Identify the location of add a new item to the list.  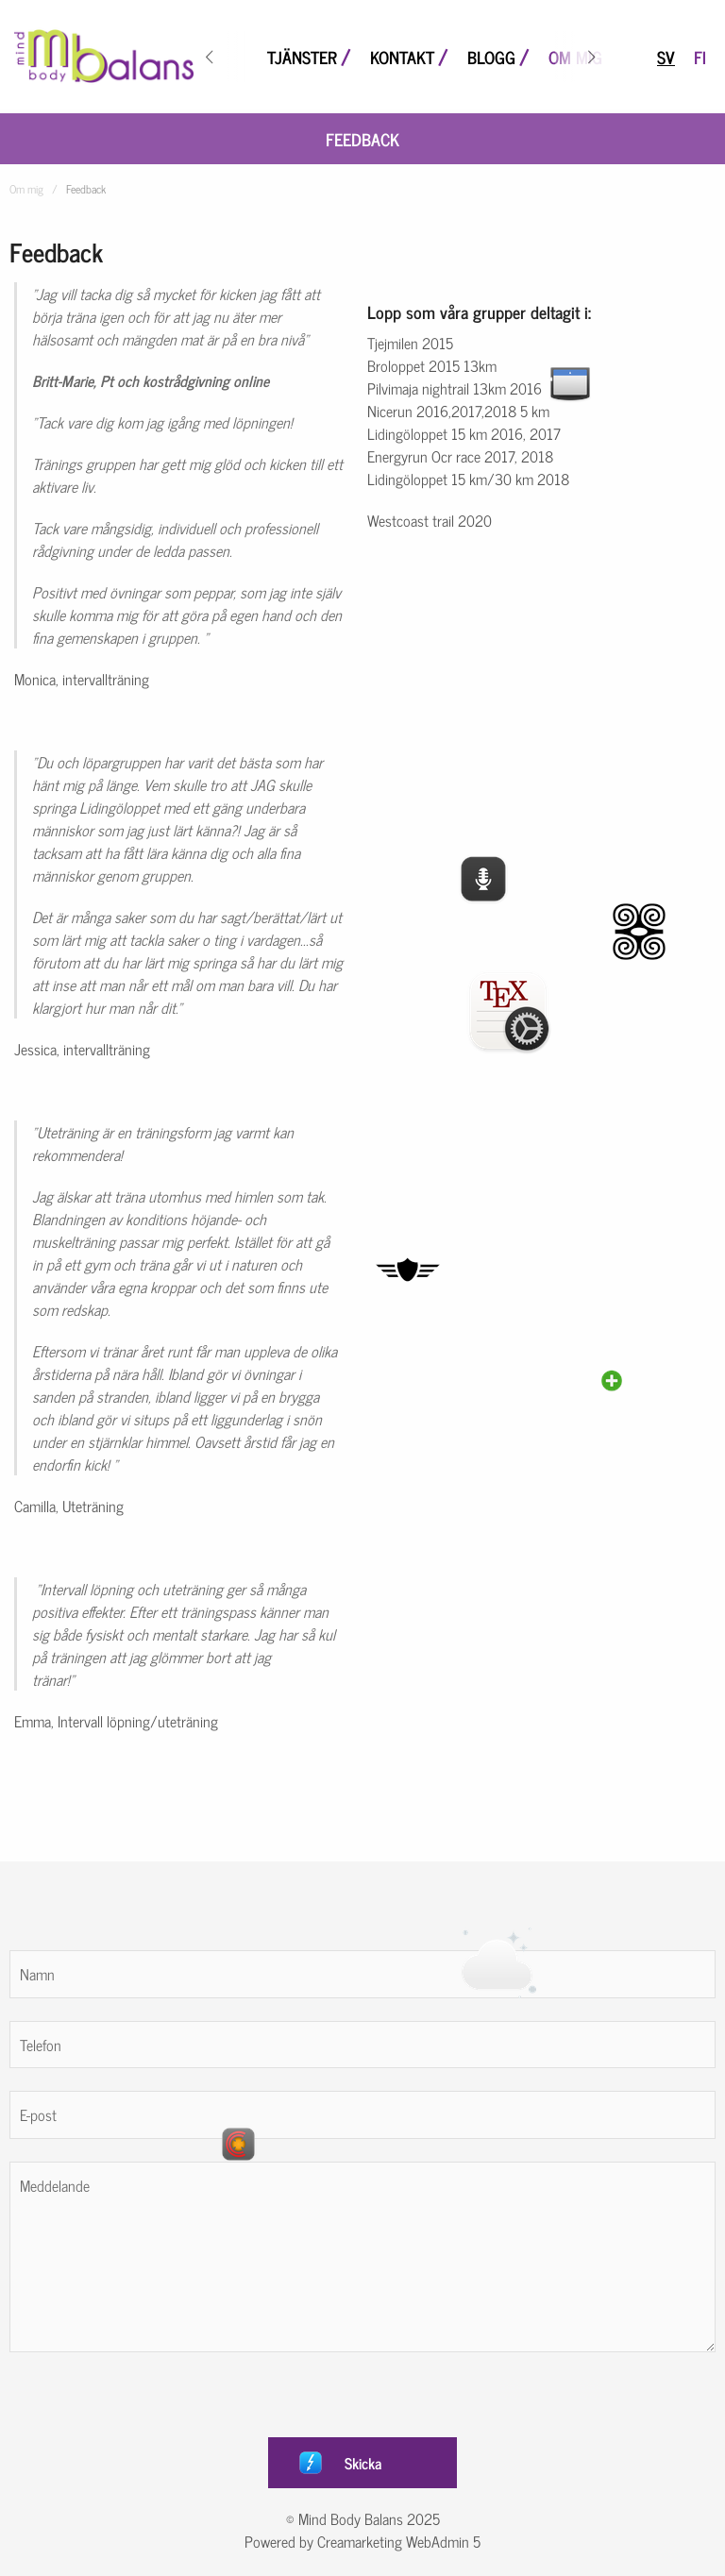
(612, 1381).